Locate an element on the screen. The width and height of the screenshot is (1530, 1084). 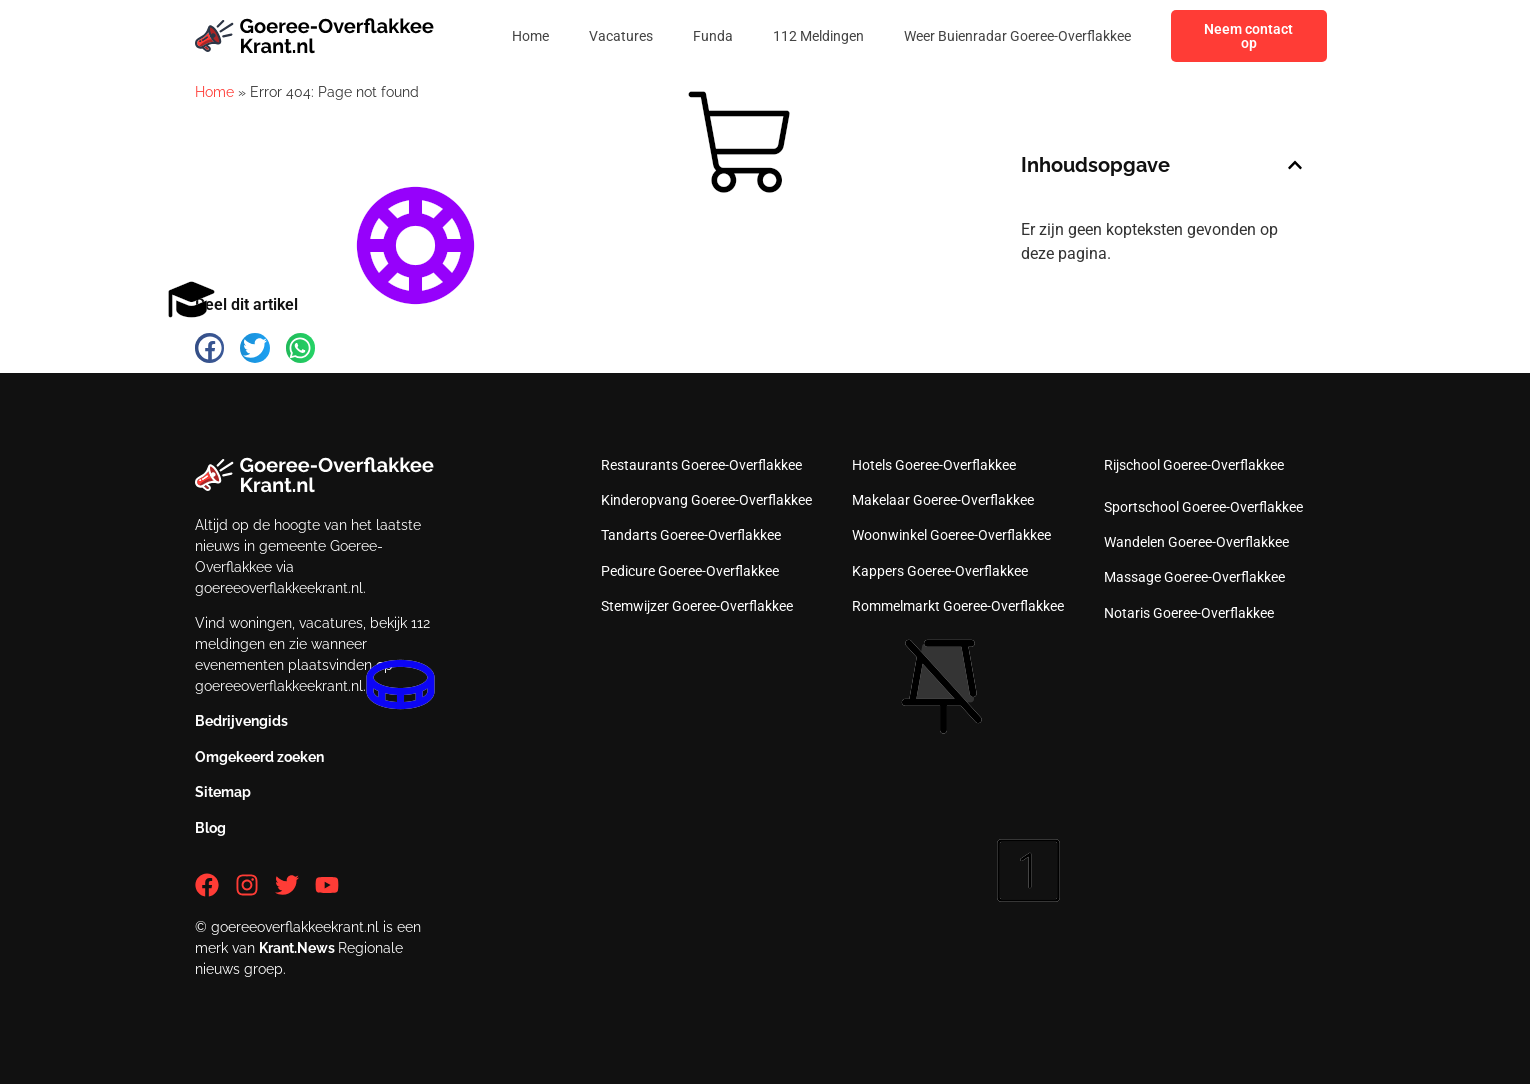
unpin this item is located at coordinates (943, 681).